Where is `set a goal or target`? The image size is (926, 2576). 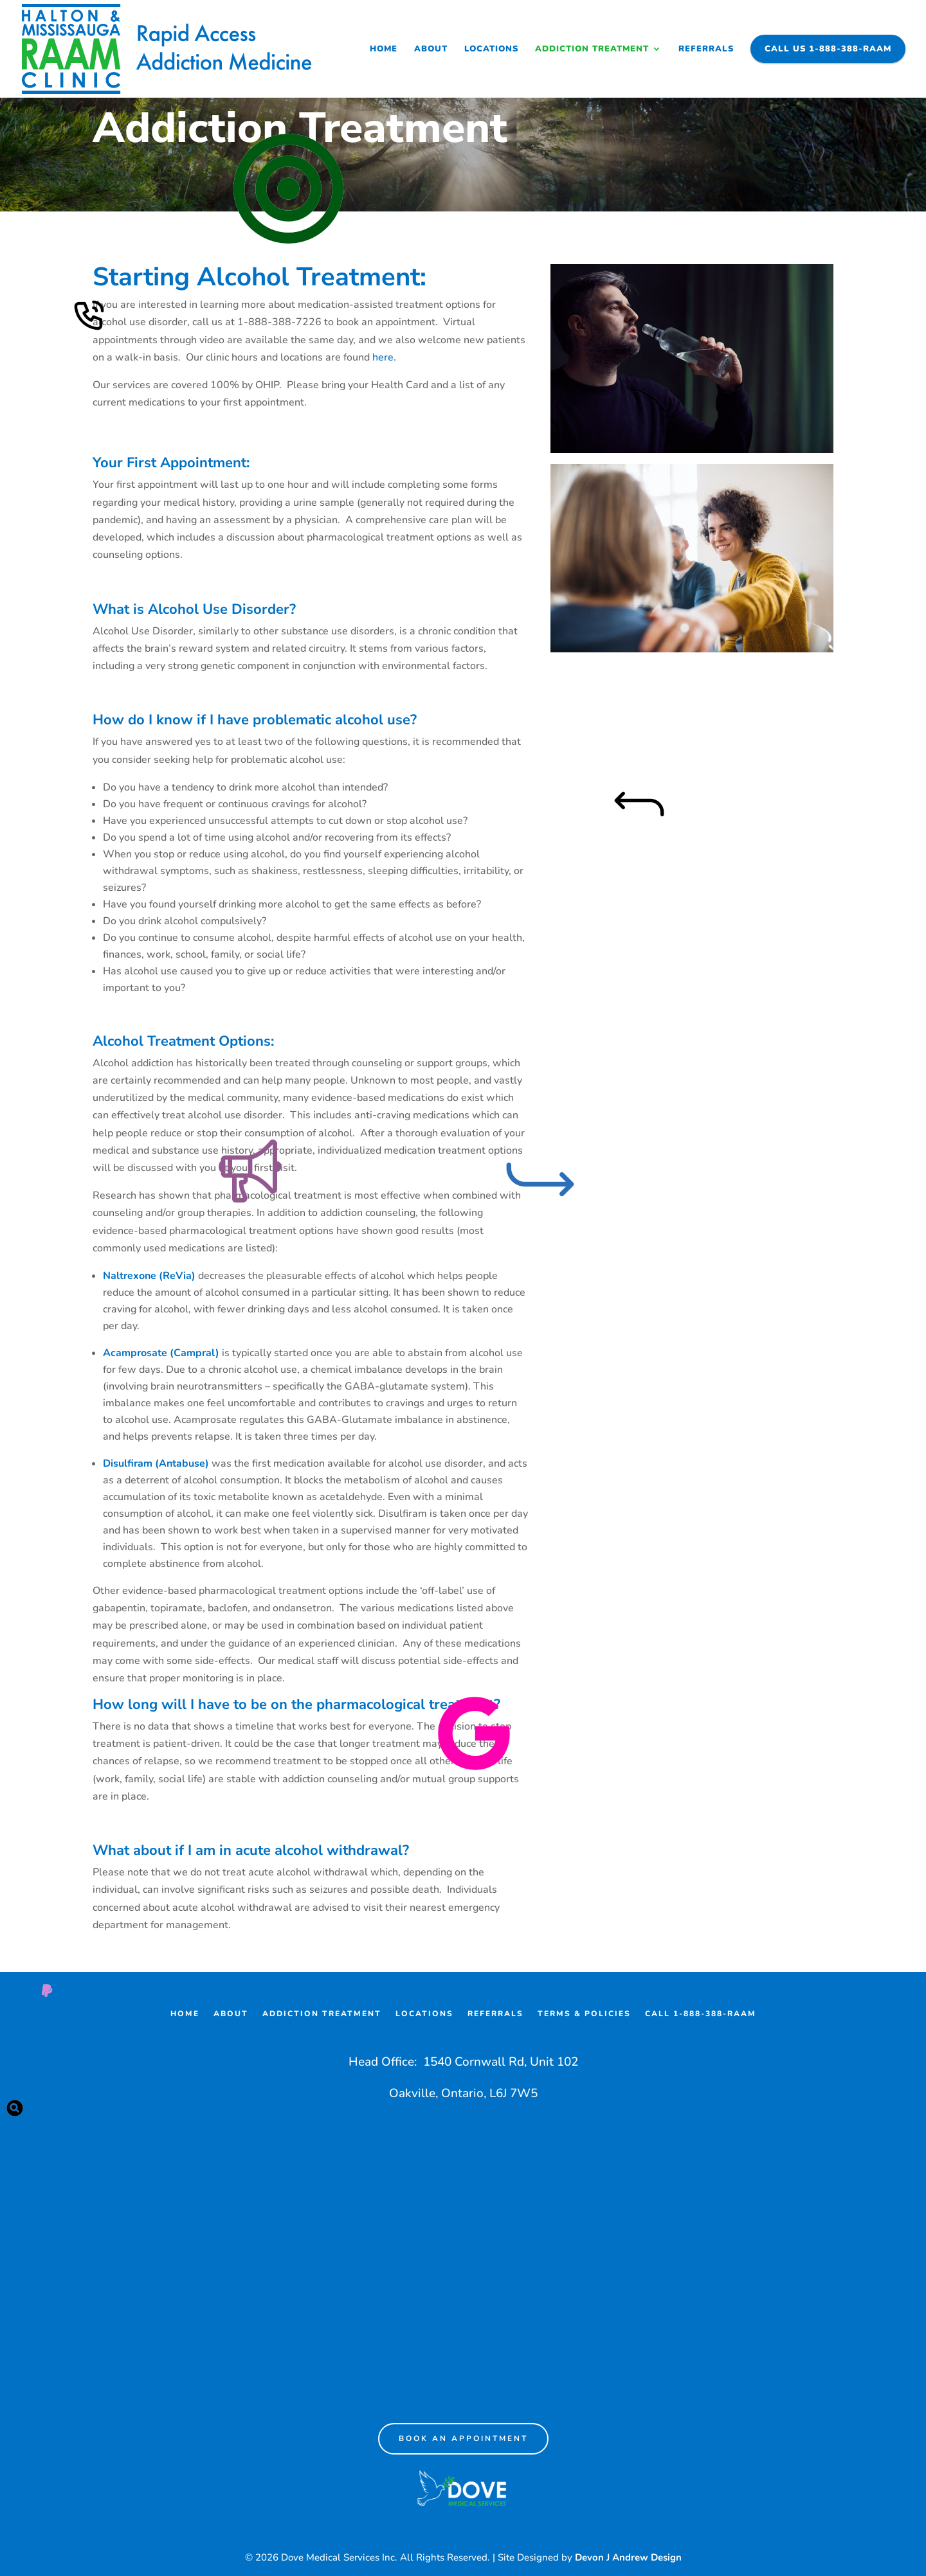
set a goal or target is located at coordinates (288, 188).